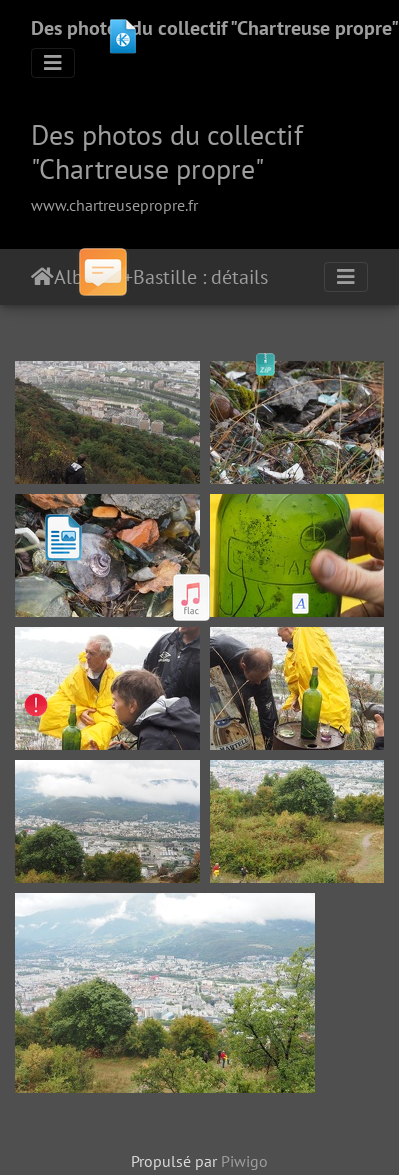 The image size is (399, 1175). I want to click on compressed zip file, so click(265, 364).